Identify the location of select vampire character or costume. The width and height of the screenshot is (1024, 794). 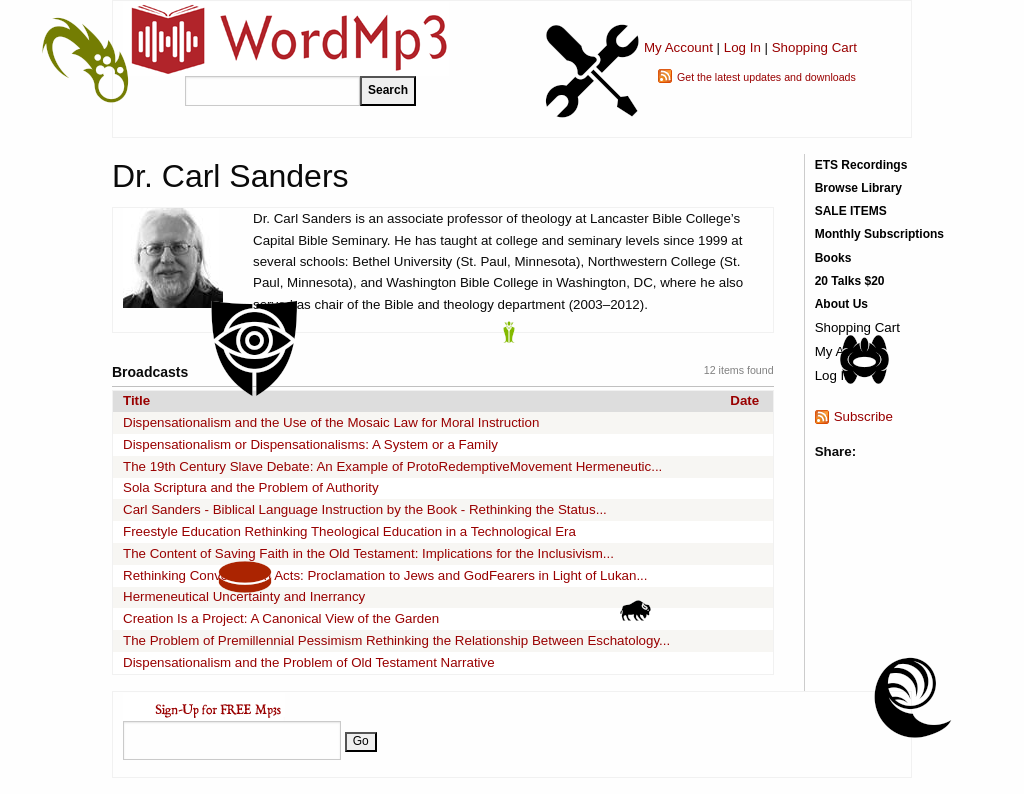
(509, 332).